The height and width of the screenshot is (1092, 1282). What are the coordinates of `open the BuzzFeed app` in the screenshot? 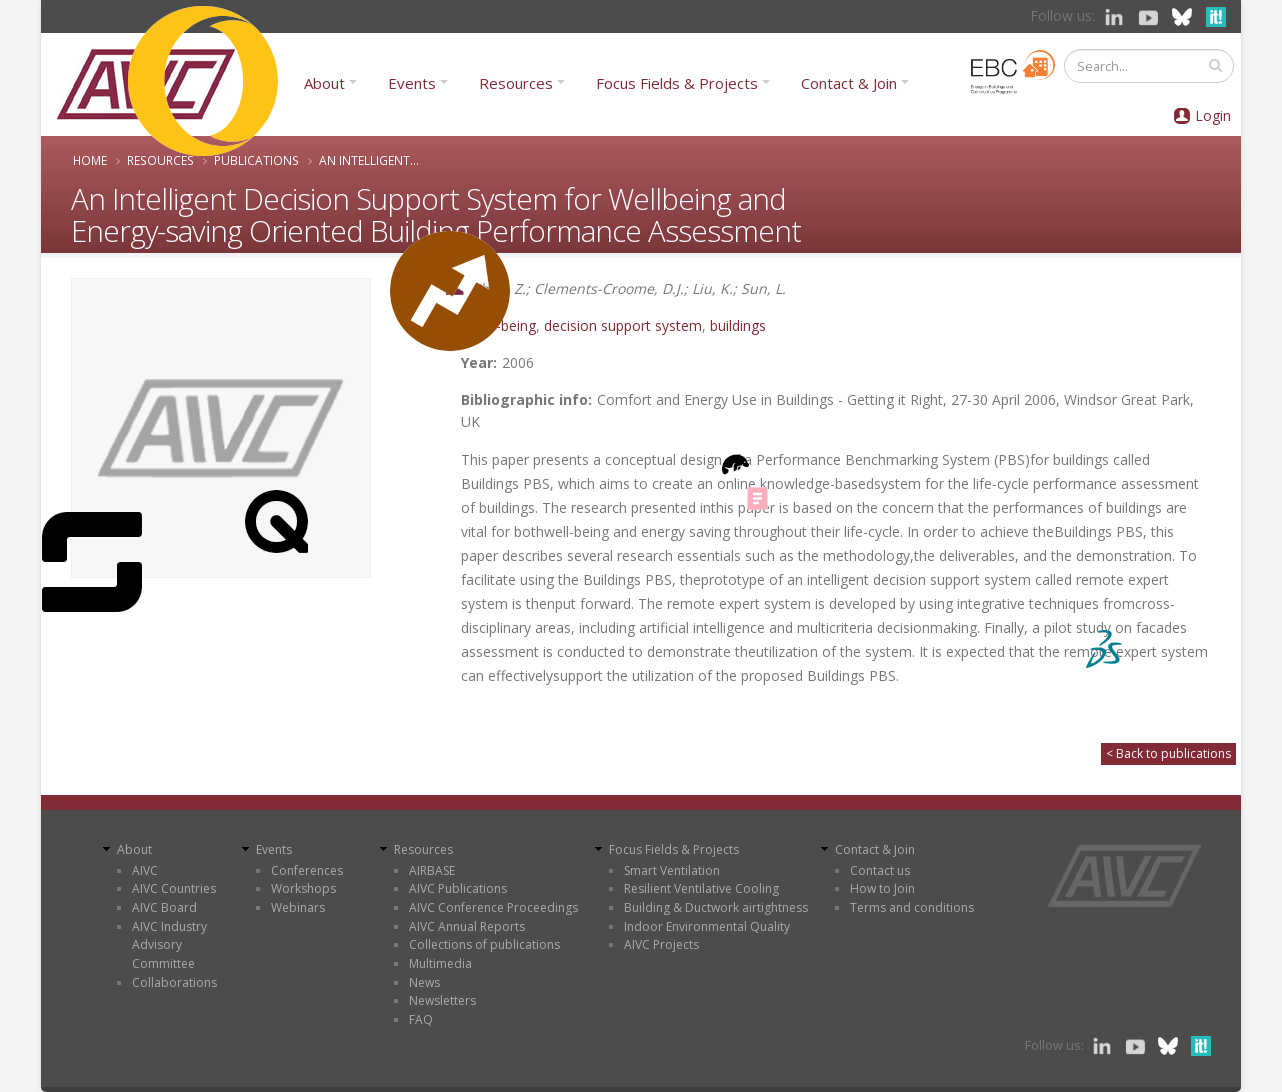 It's located at (450, 291).